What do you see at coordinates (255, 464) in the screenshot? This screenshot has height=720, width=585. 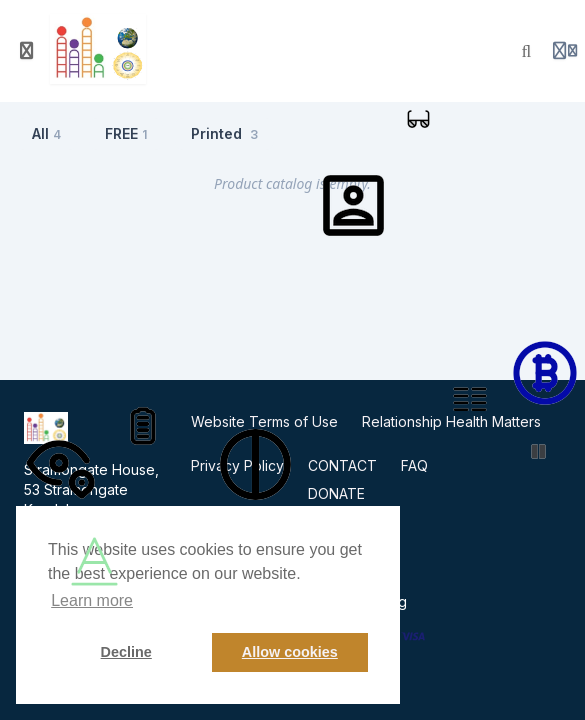 I see `toggle between light and dark mode` at bounding box center [255, 464].